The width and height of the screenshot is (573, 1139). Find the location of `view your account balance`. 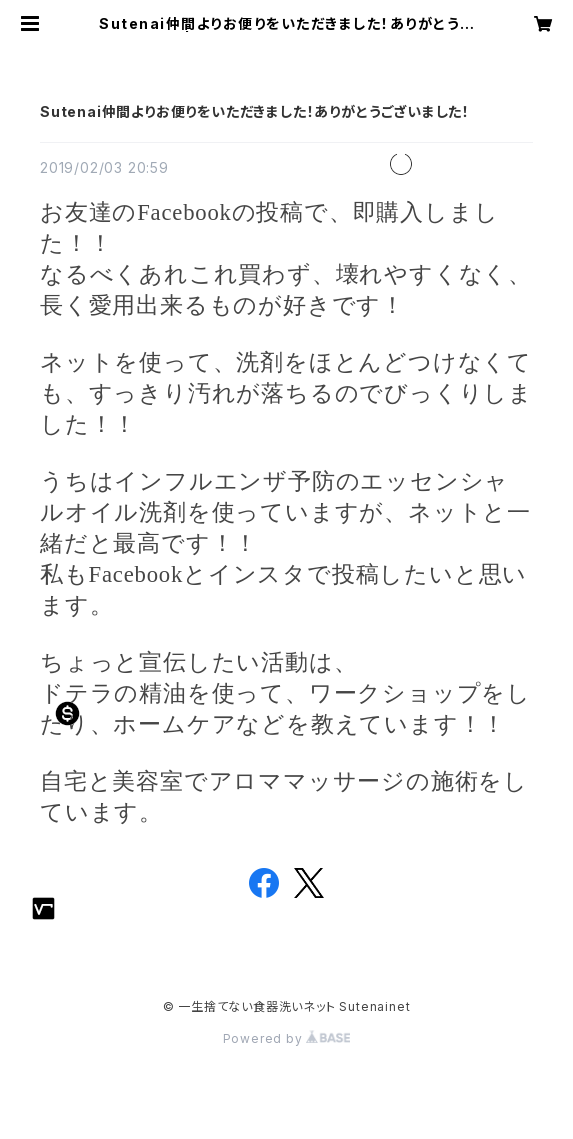

view your account balance is located at coordinates (67, 713).